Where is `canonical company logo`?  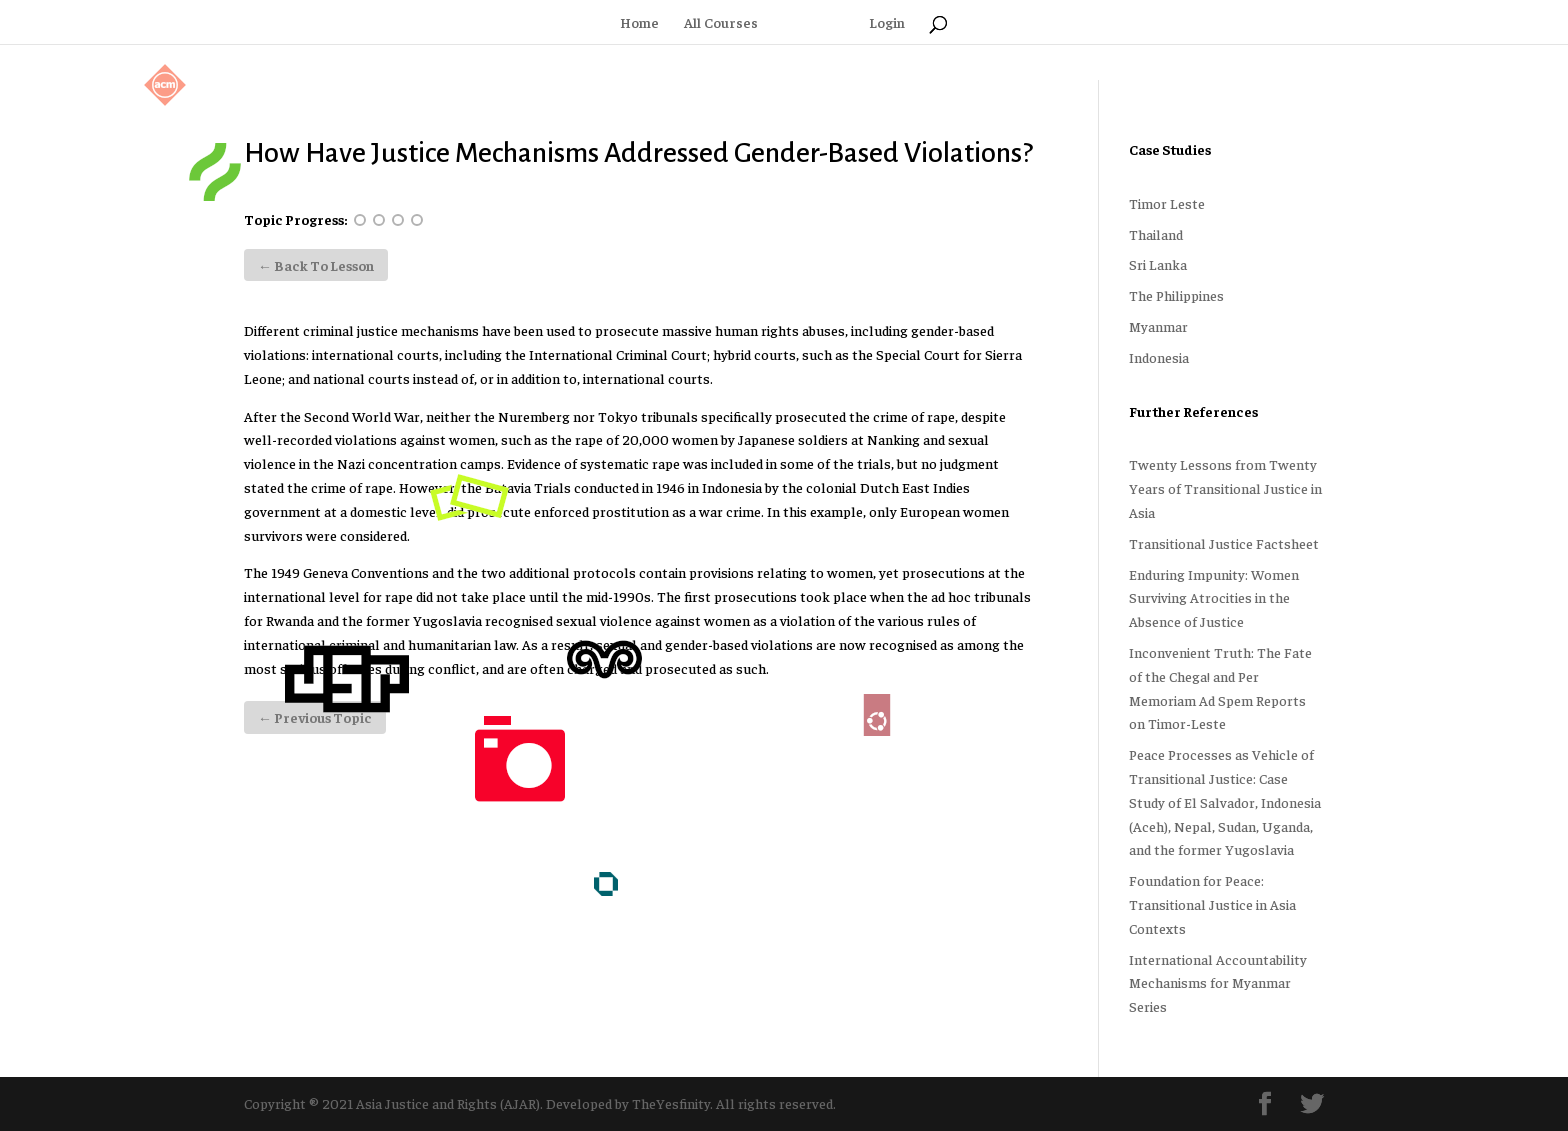 canonical company logo is located at coordinates (877, 715).